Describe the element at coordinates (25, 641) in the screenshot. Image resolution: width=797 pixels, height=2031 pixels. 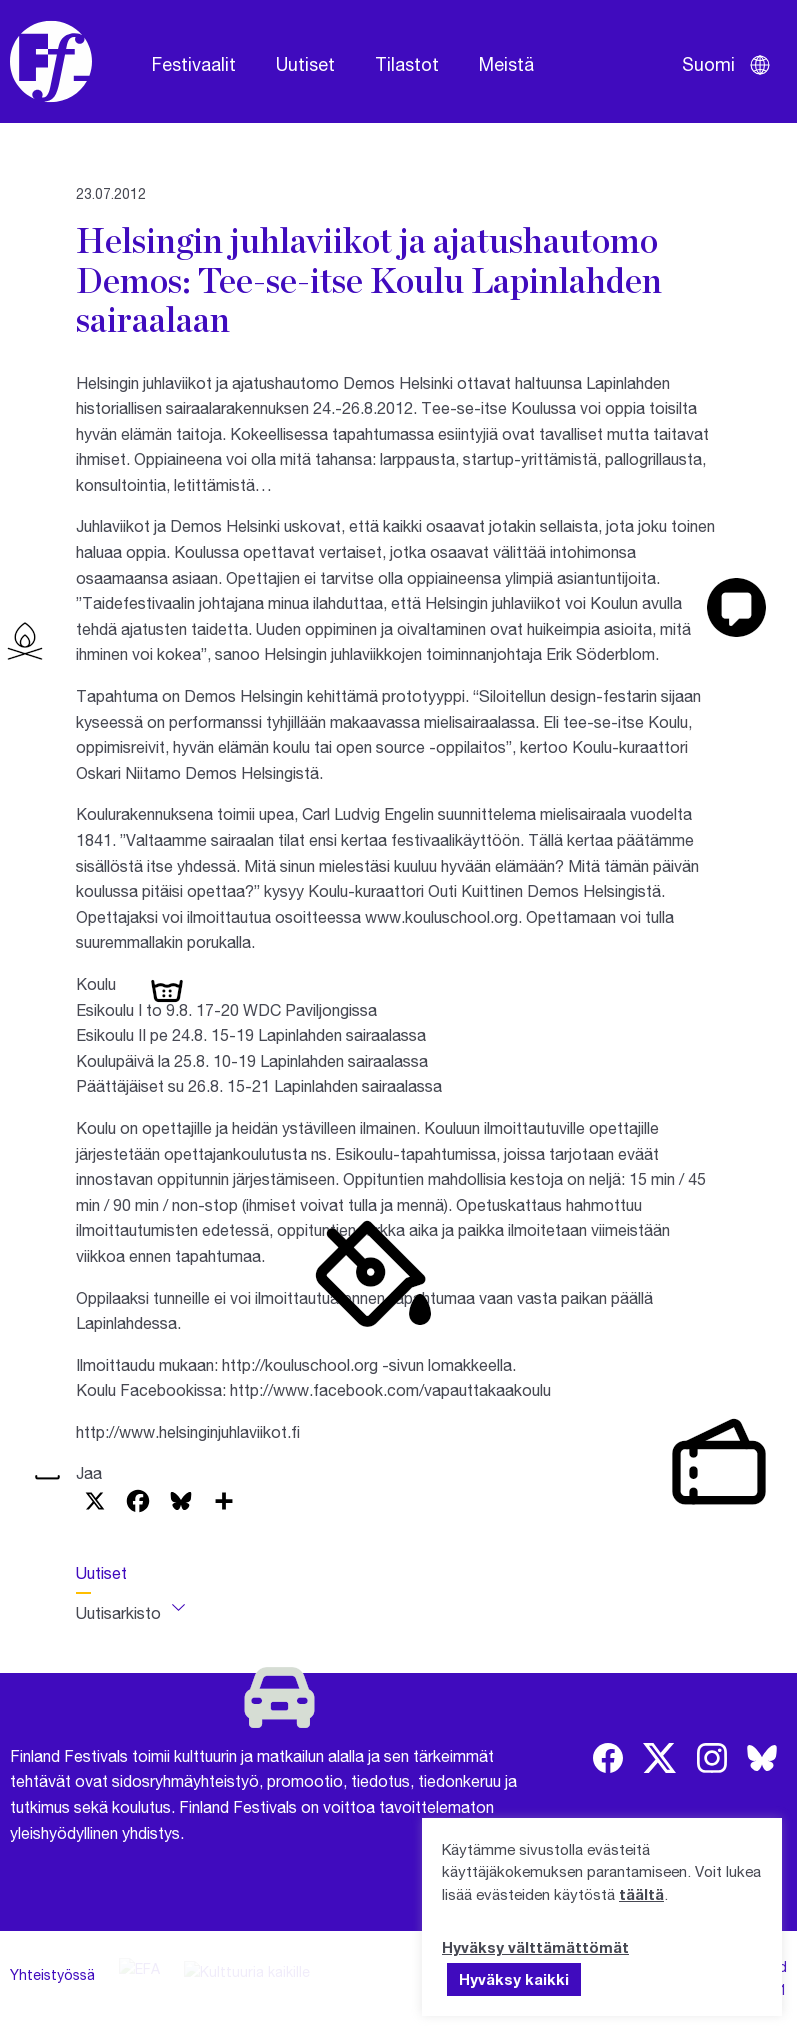
I see `access outdoor or camping-related features` at that location.